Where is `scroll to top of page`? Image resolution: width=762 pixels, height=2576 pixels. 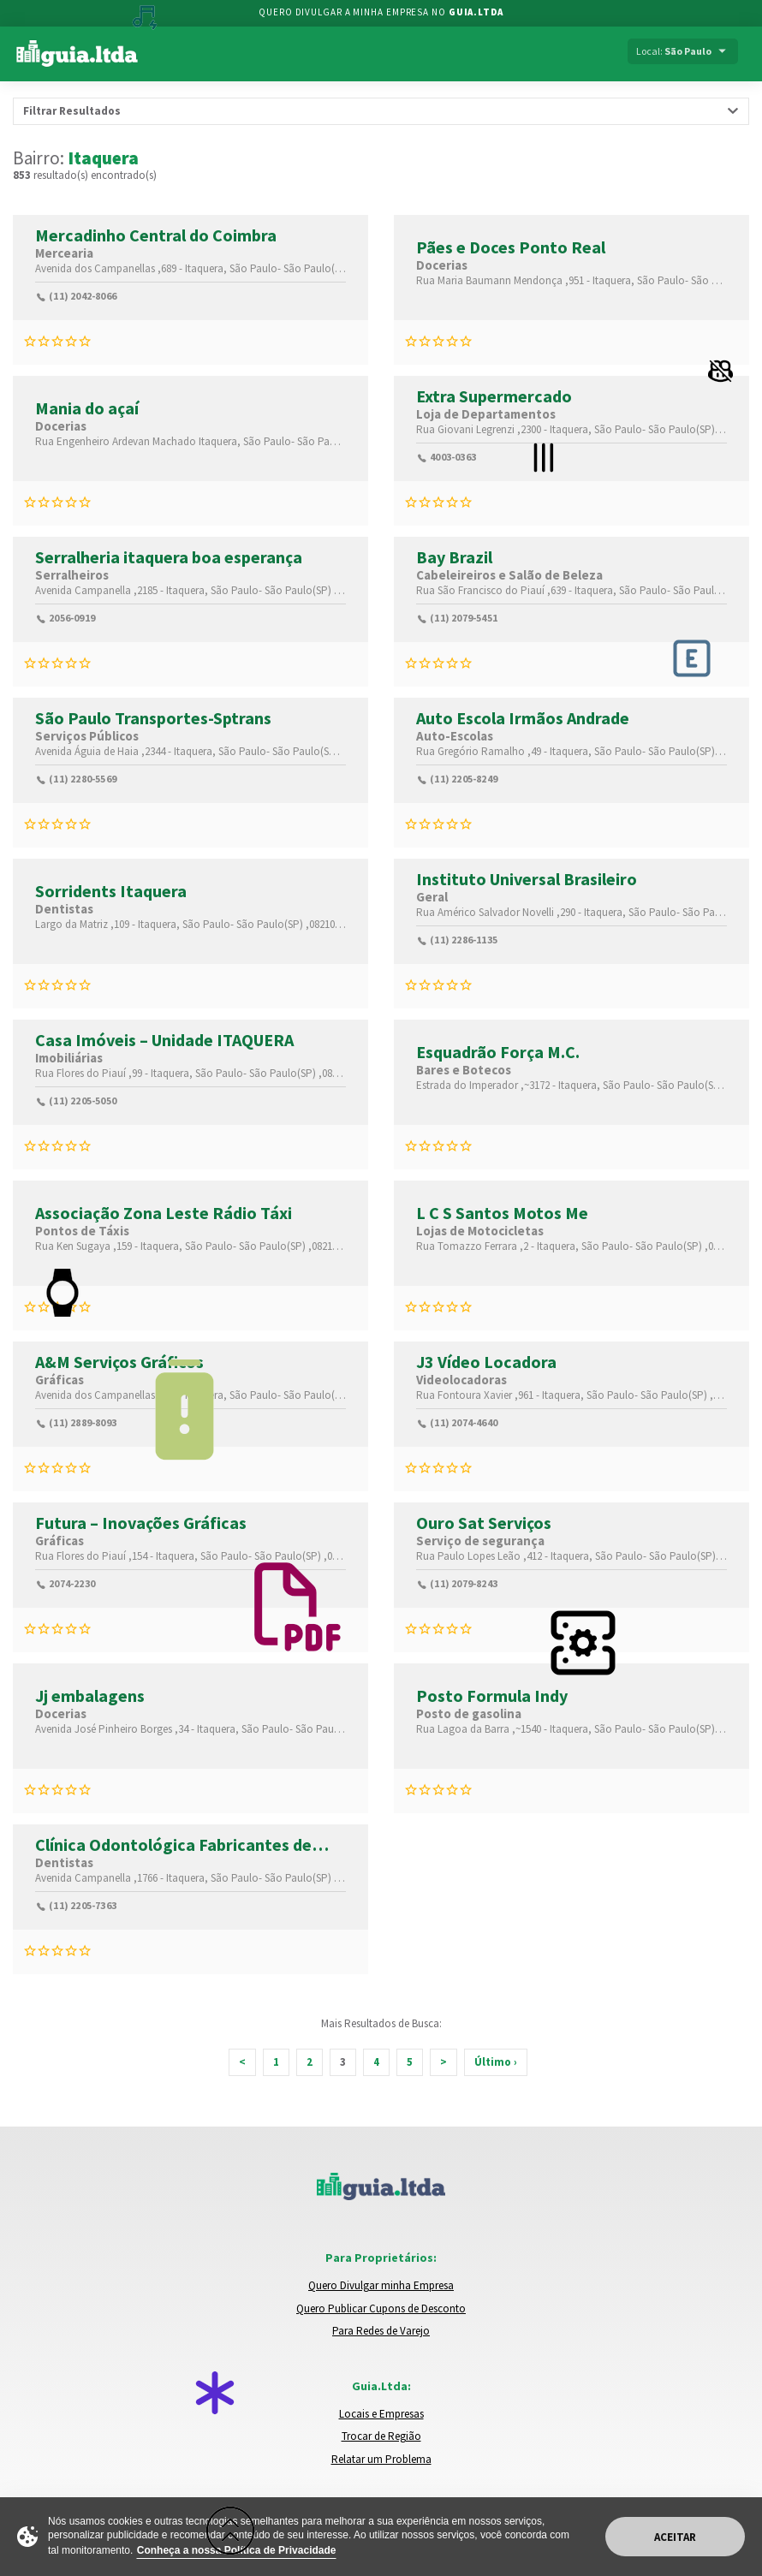 scroll to top of page is located at coordinates (230, 2531).